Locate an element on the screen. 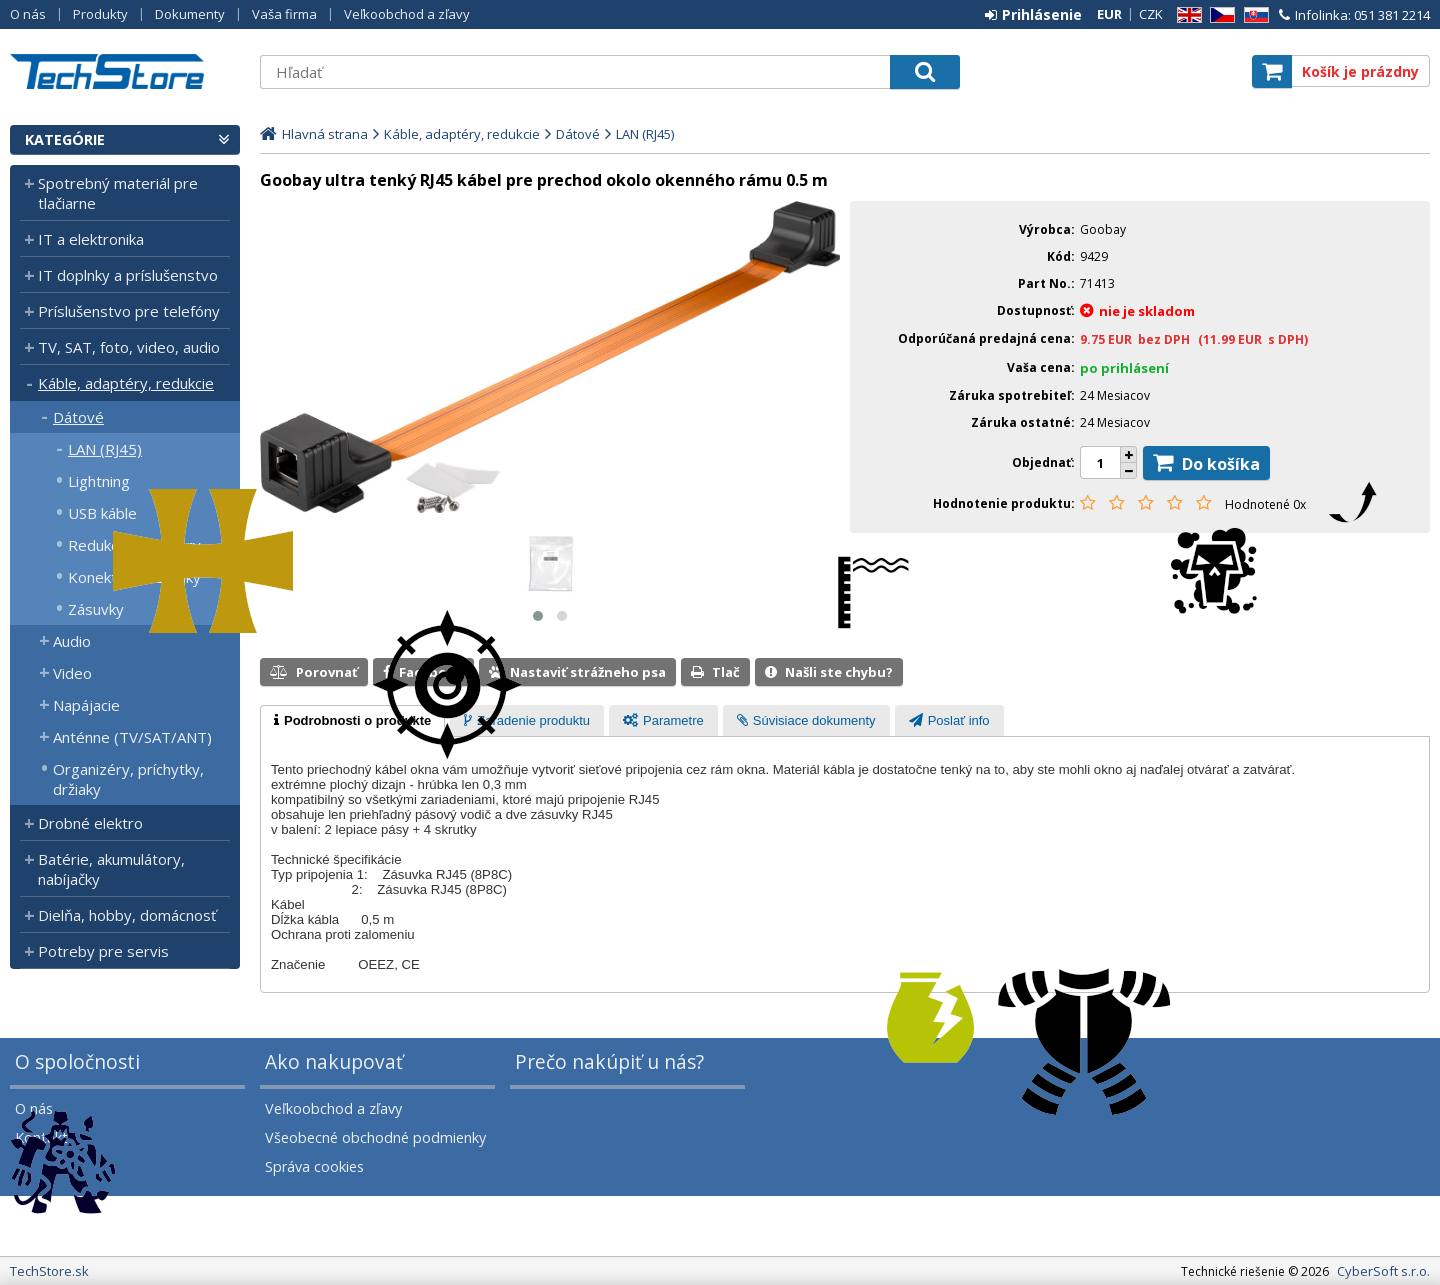 Image resolution: width=1440 pixels, height=1285 pixels. activate precision aiming or sniper mode is located at coordinates (446, 686).